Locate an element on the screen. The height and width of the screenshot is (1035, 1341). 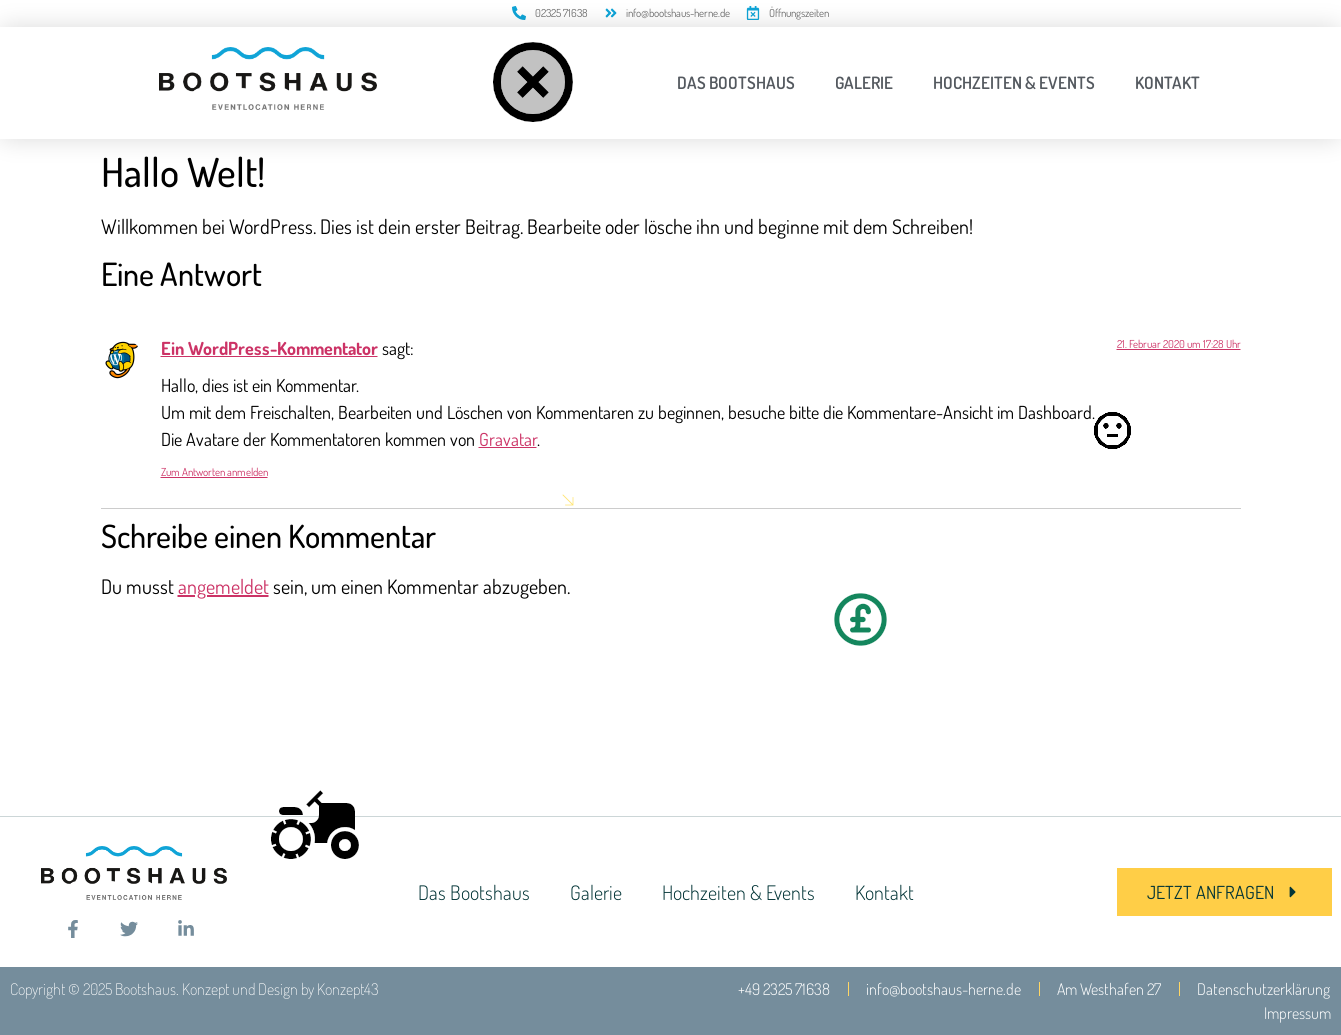
close or dismiss a dialog is located at coordinates (533, 82).